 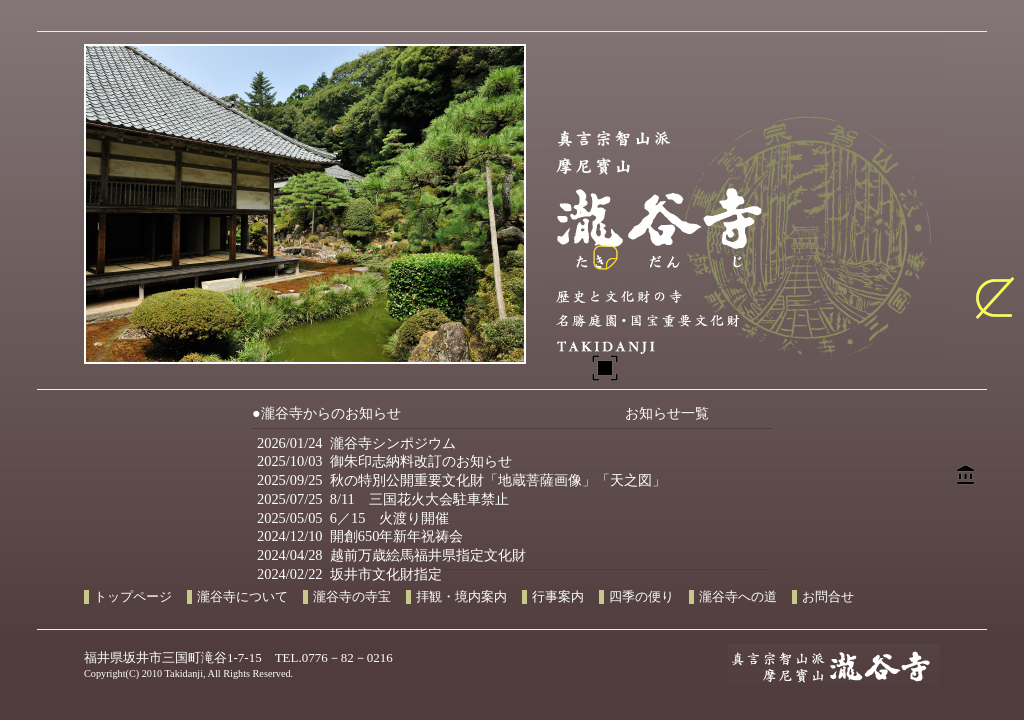 What do you see at coordinates (966, 475) in the screenshot?
I see `access bank or financial account` at bounding box center [966, 475].